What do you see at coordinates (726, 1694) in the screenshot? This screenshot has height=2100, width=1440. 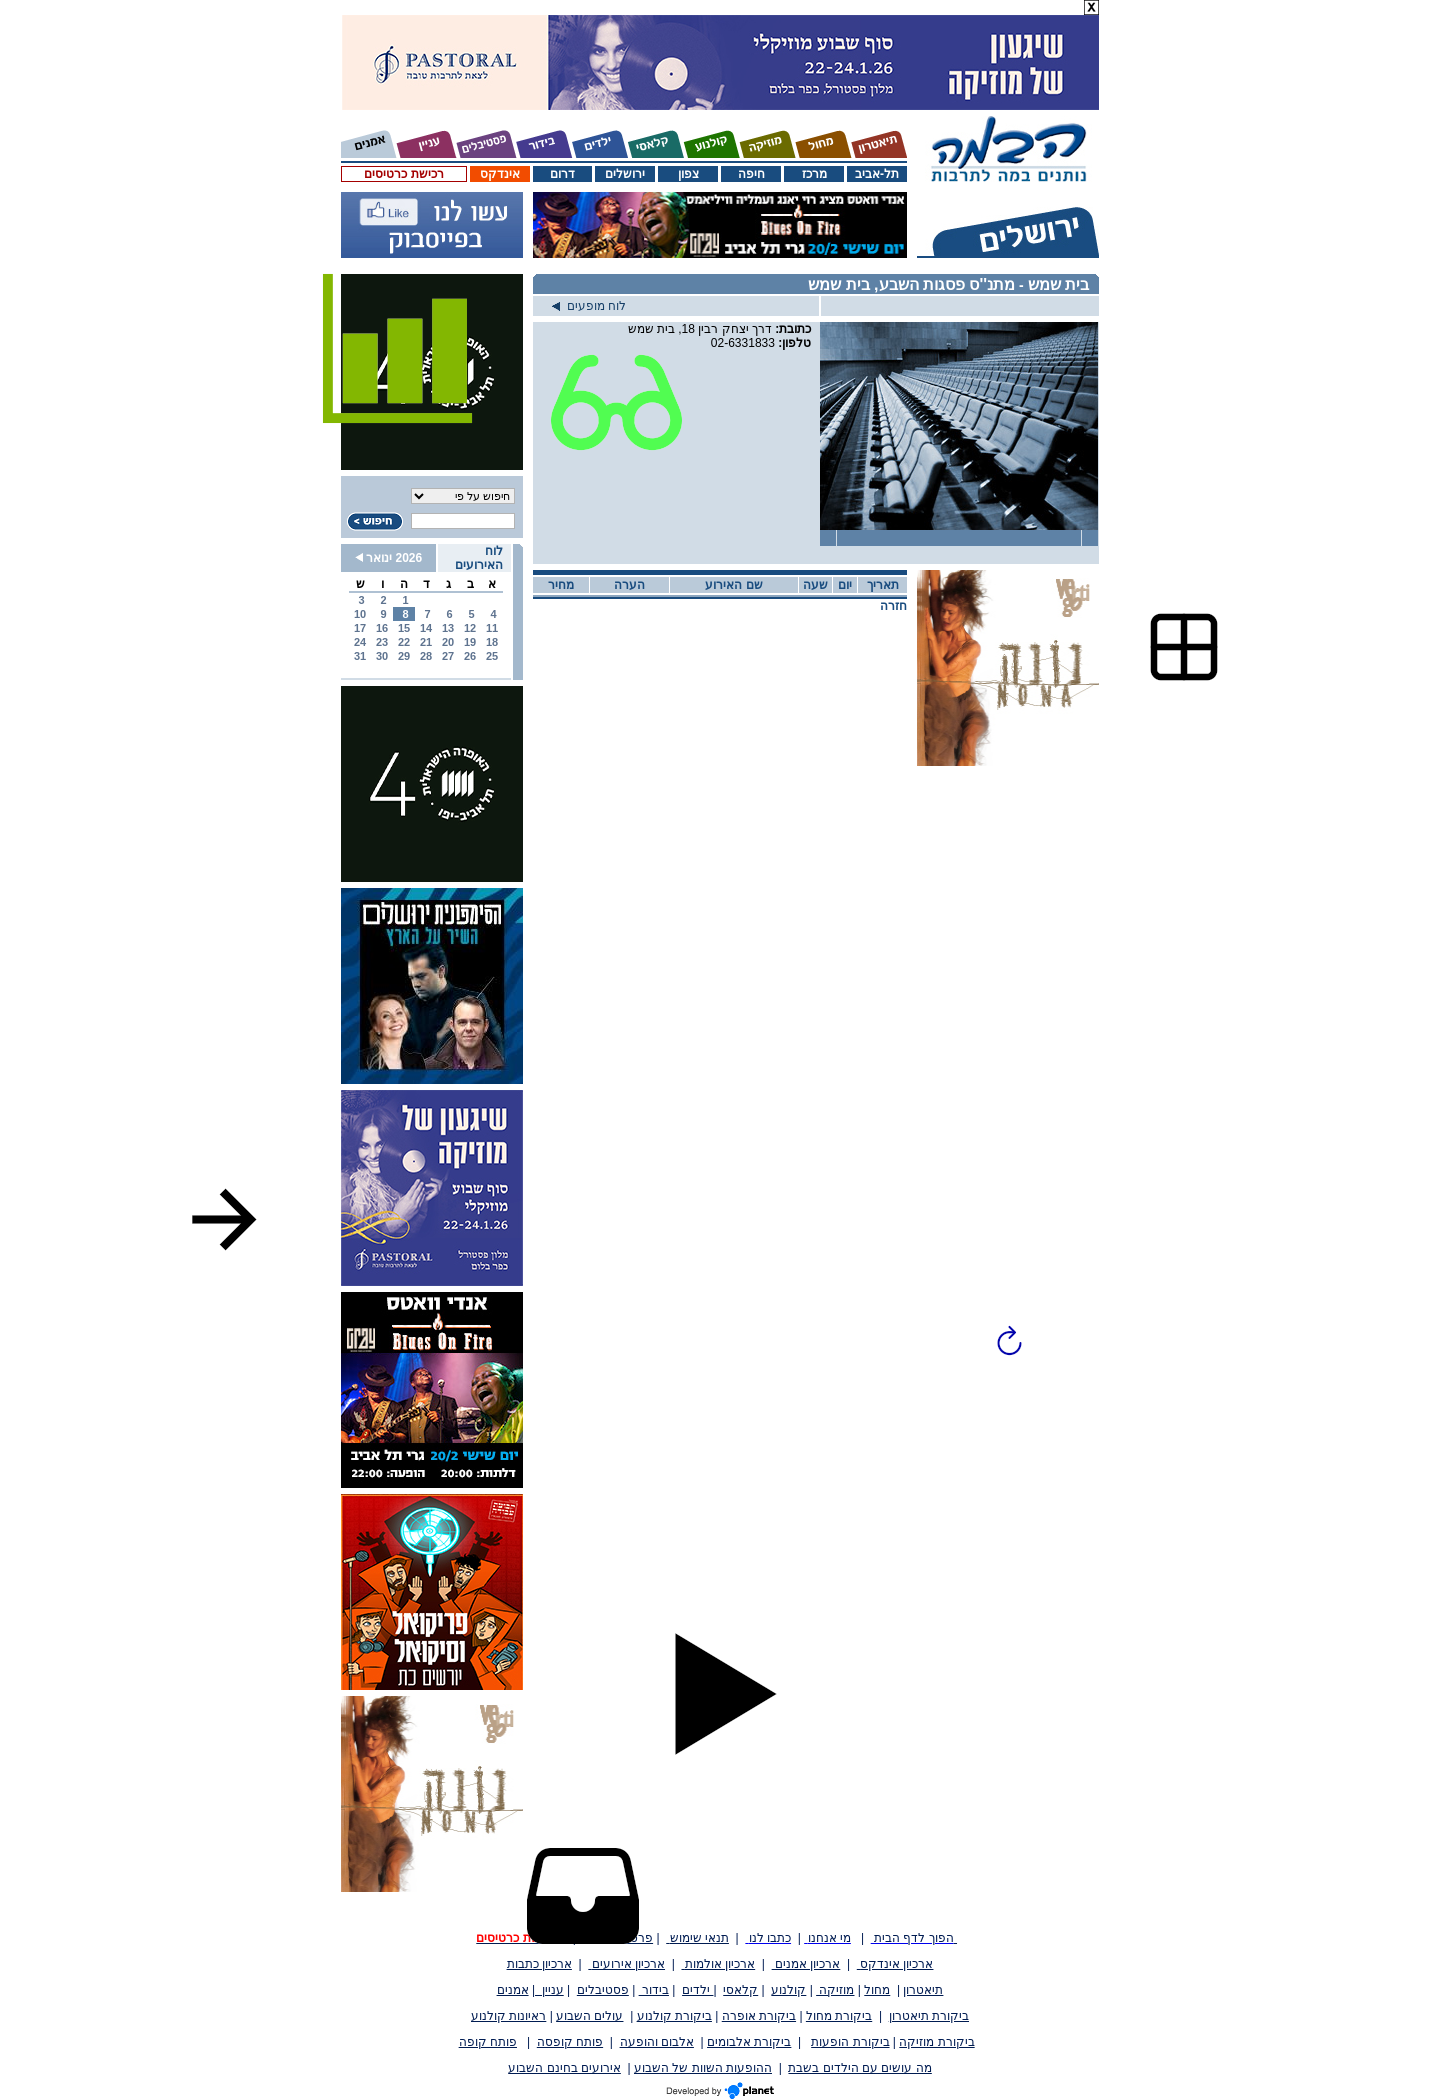 I see `start playing media` at bounding box center [726, 1694].